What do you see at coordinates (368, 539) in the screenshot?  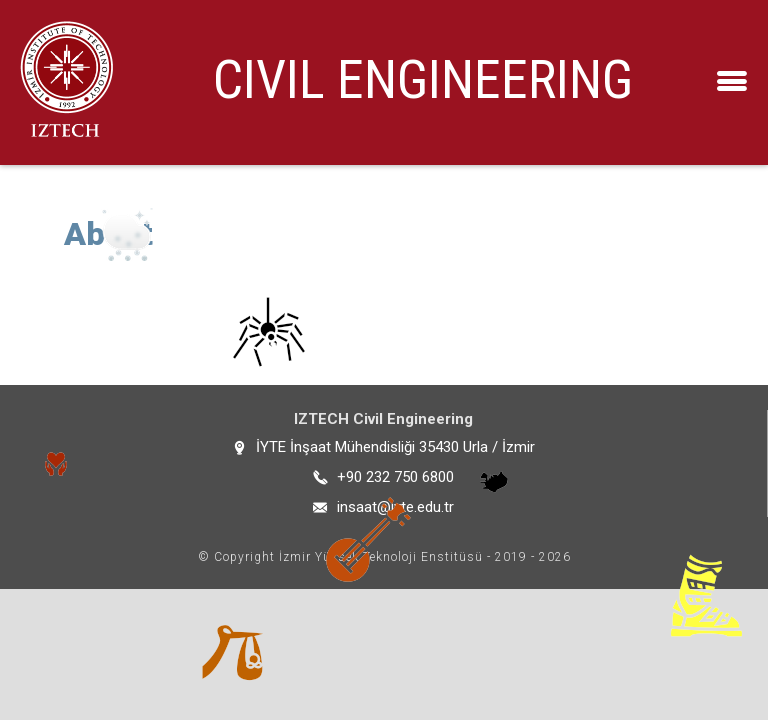 I see `access banjo or folk music content` at bounding box center [368, 539].